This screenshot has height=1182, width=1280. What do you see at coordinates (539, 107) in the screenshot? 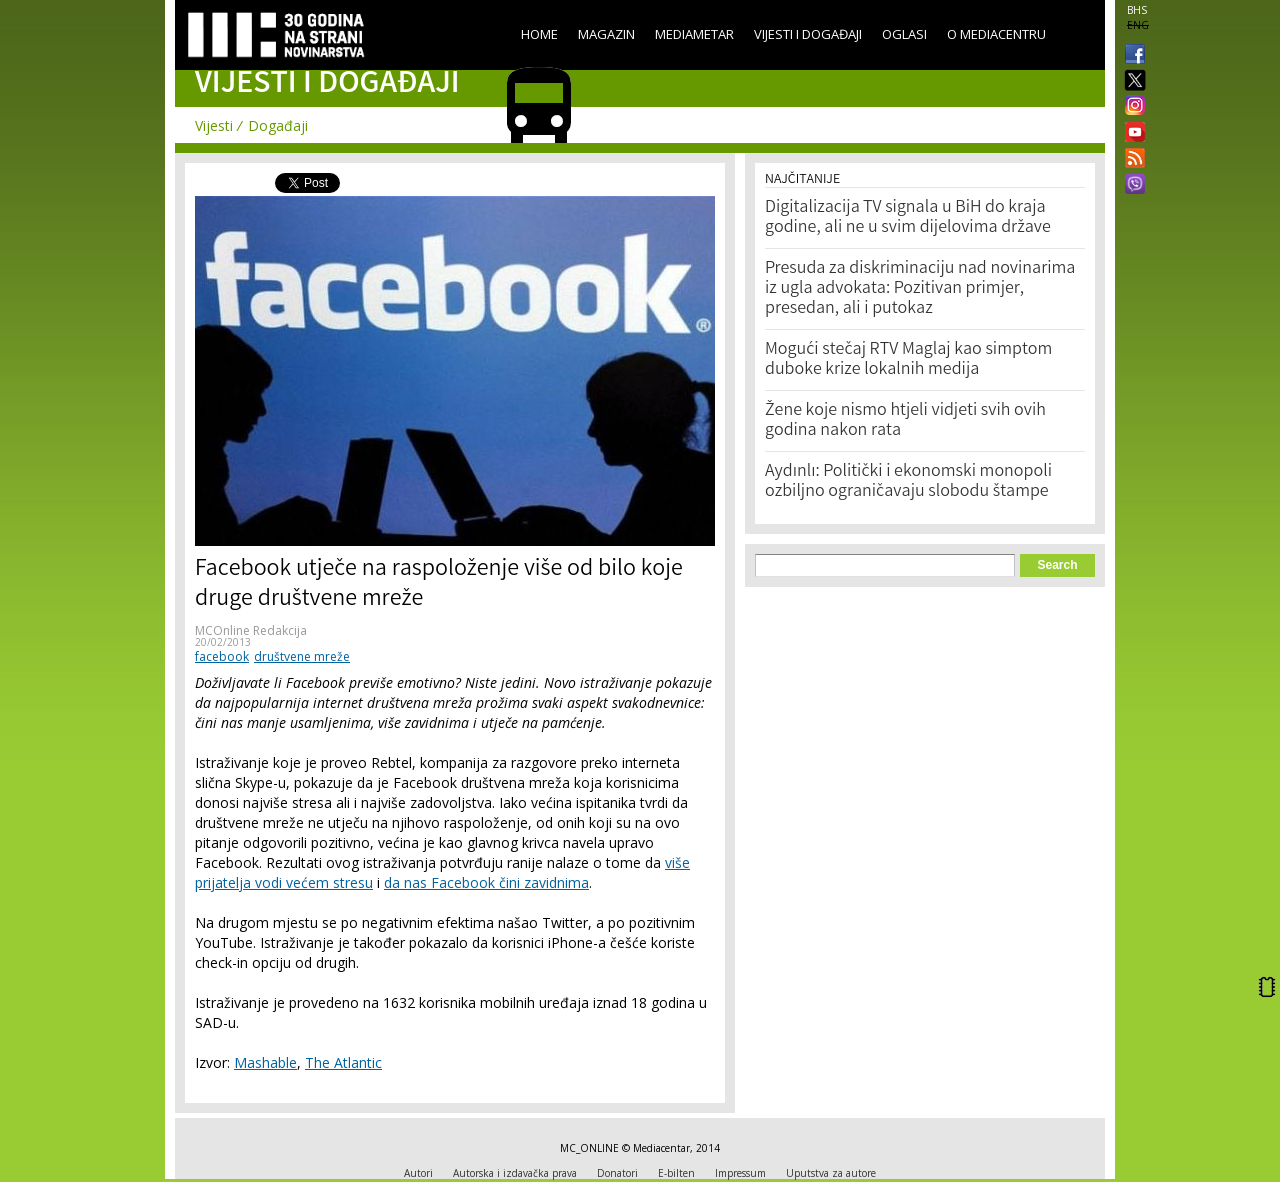
I see `view bus routes and schedules` at bounding box center [539, 107].